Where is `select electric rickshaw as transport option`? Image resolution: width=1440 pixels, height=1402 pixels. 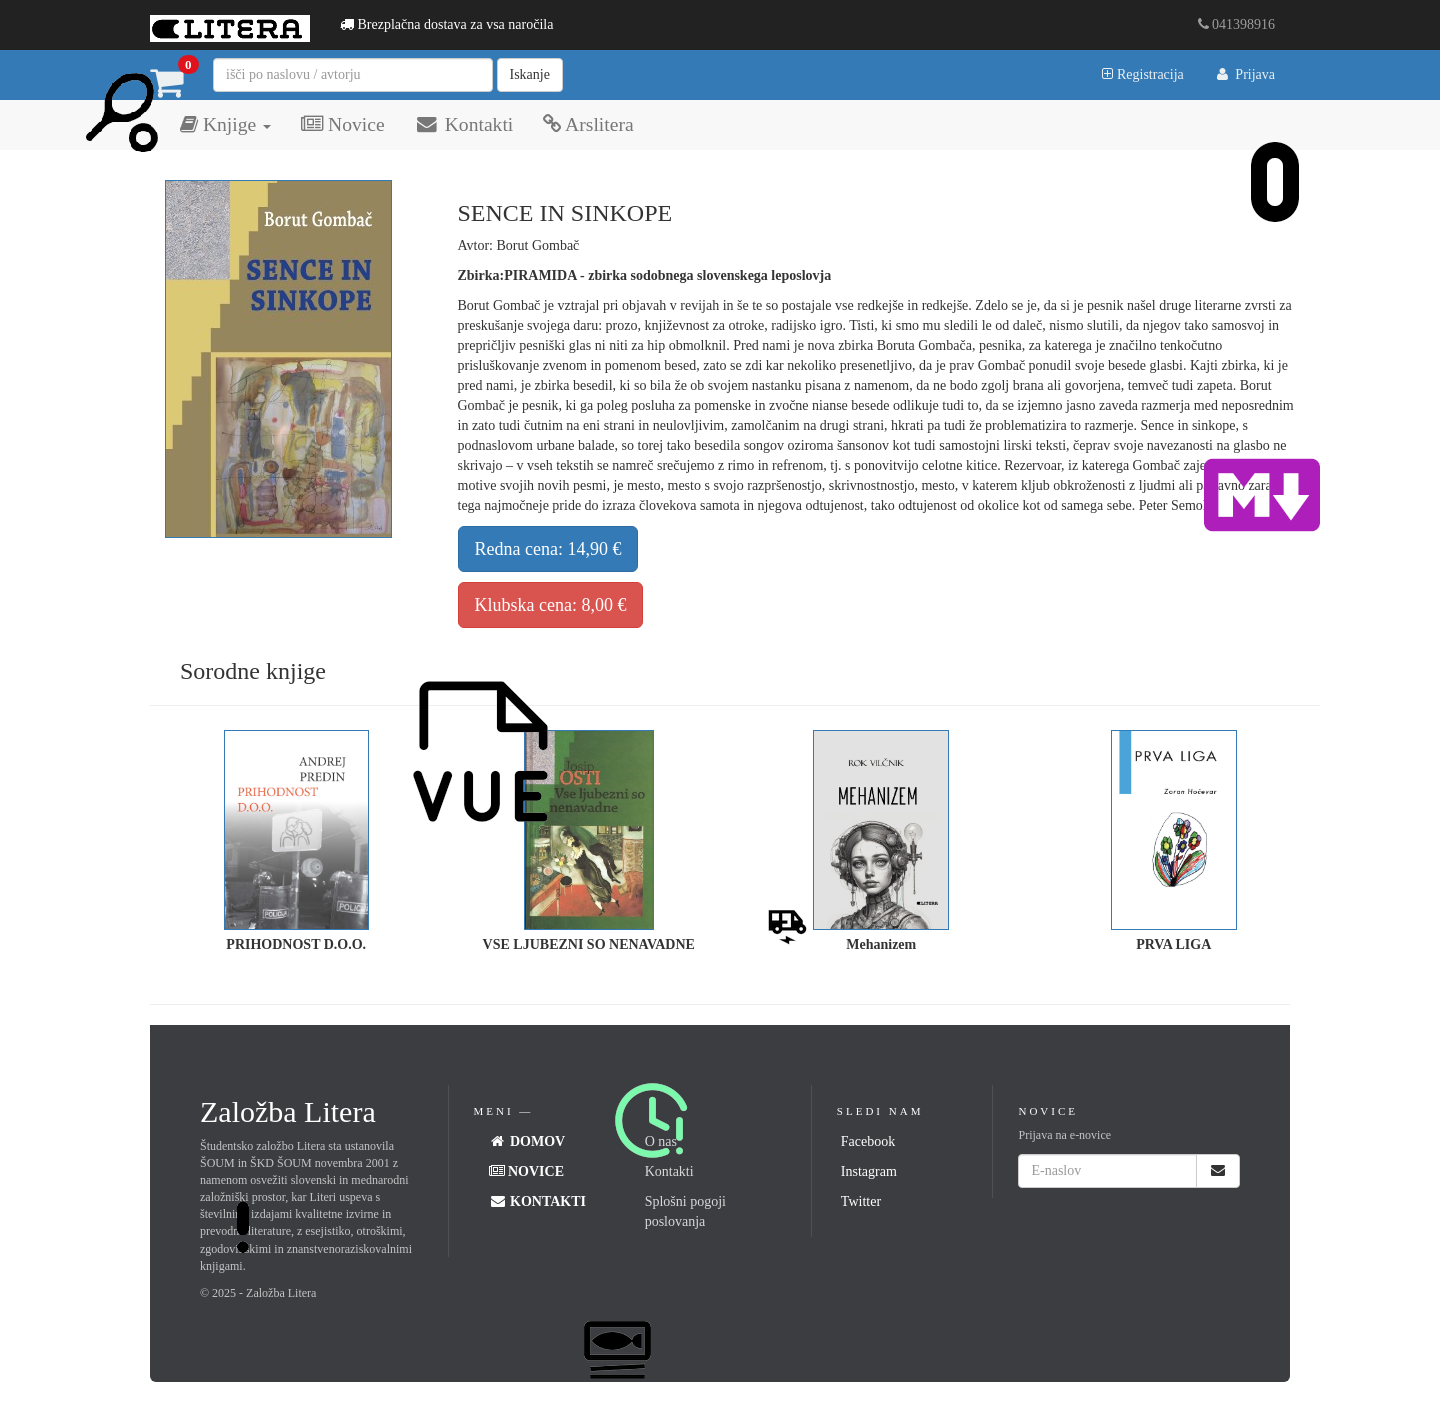
select electric rickshaw as transport option is located at coordinates (787, 925).